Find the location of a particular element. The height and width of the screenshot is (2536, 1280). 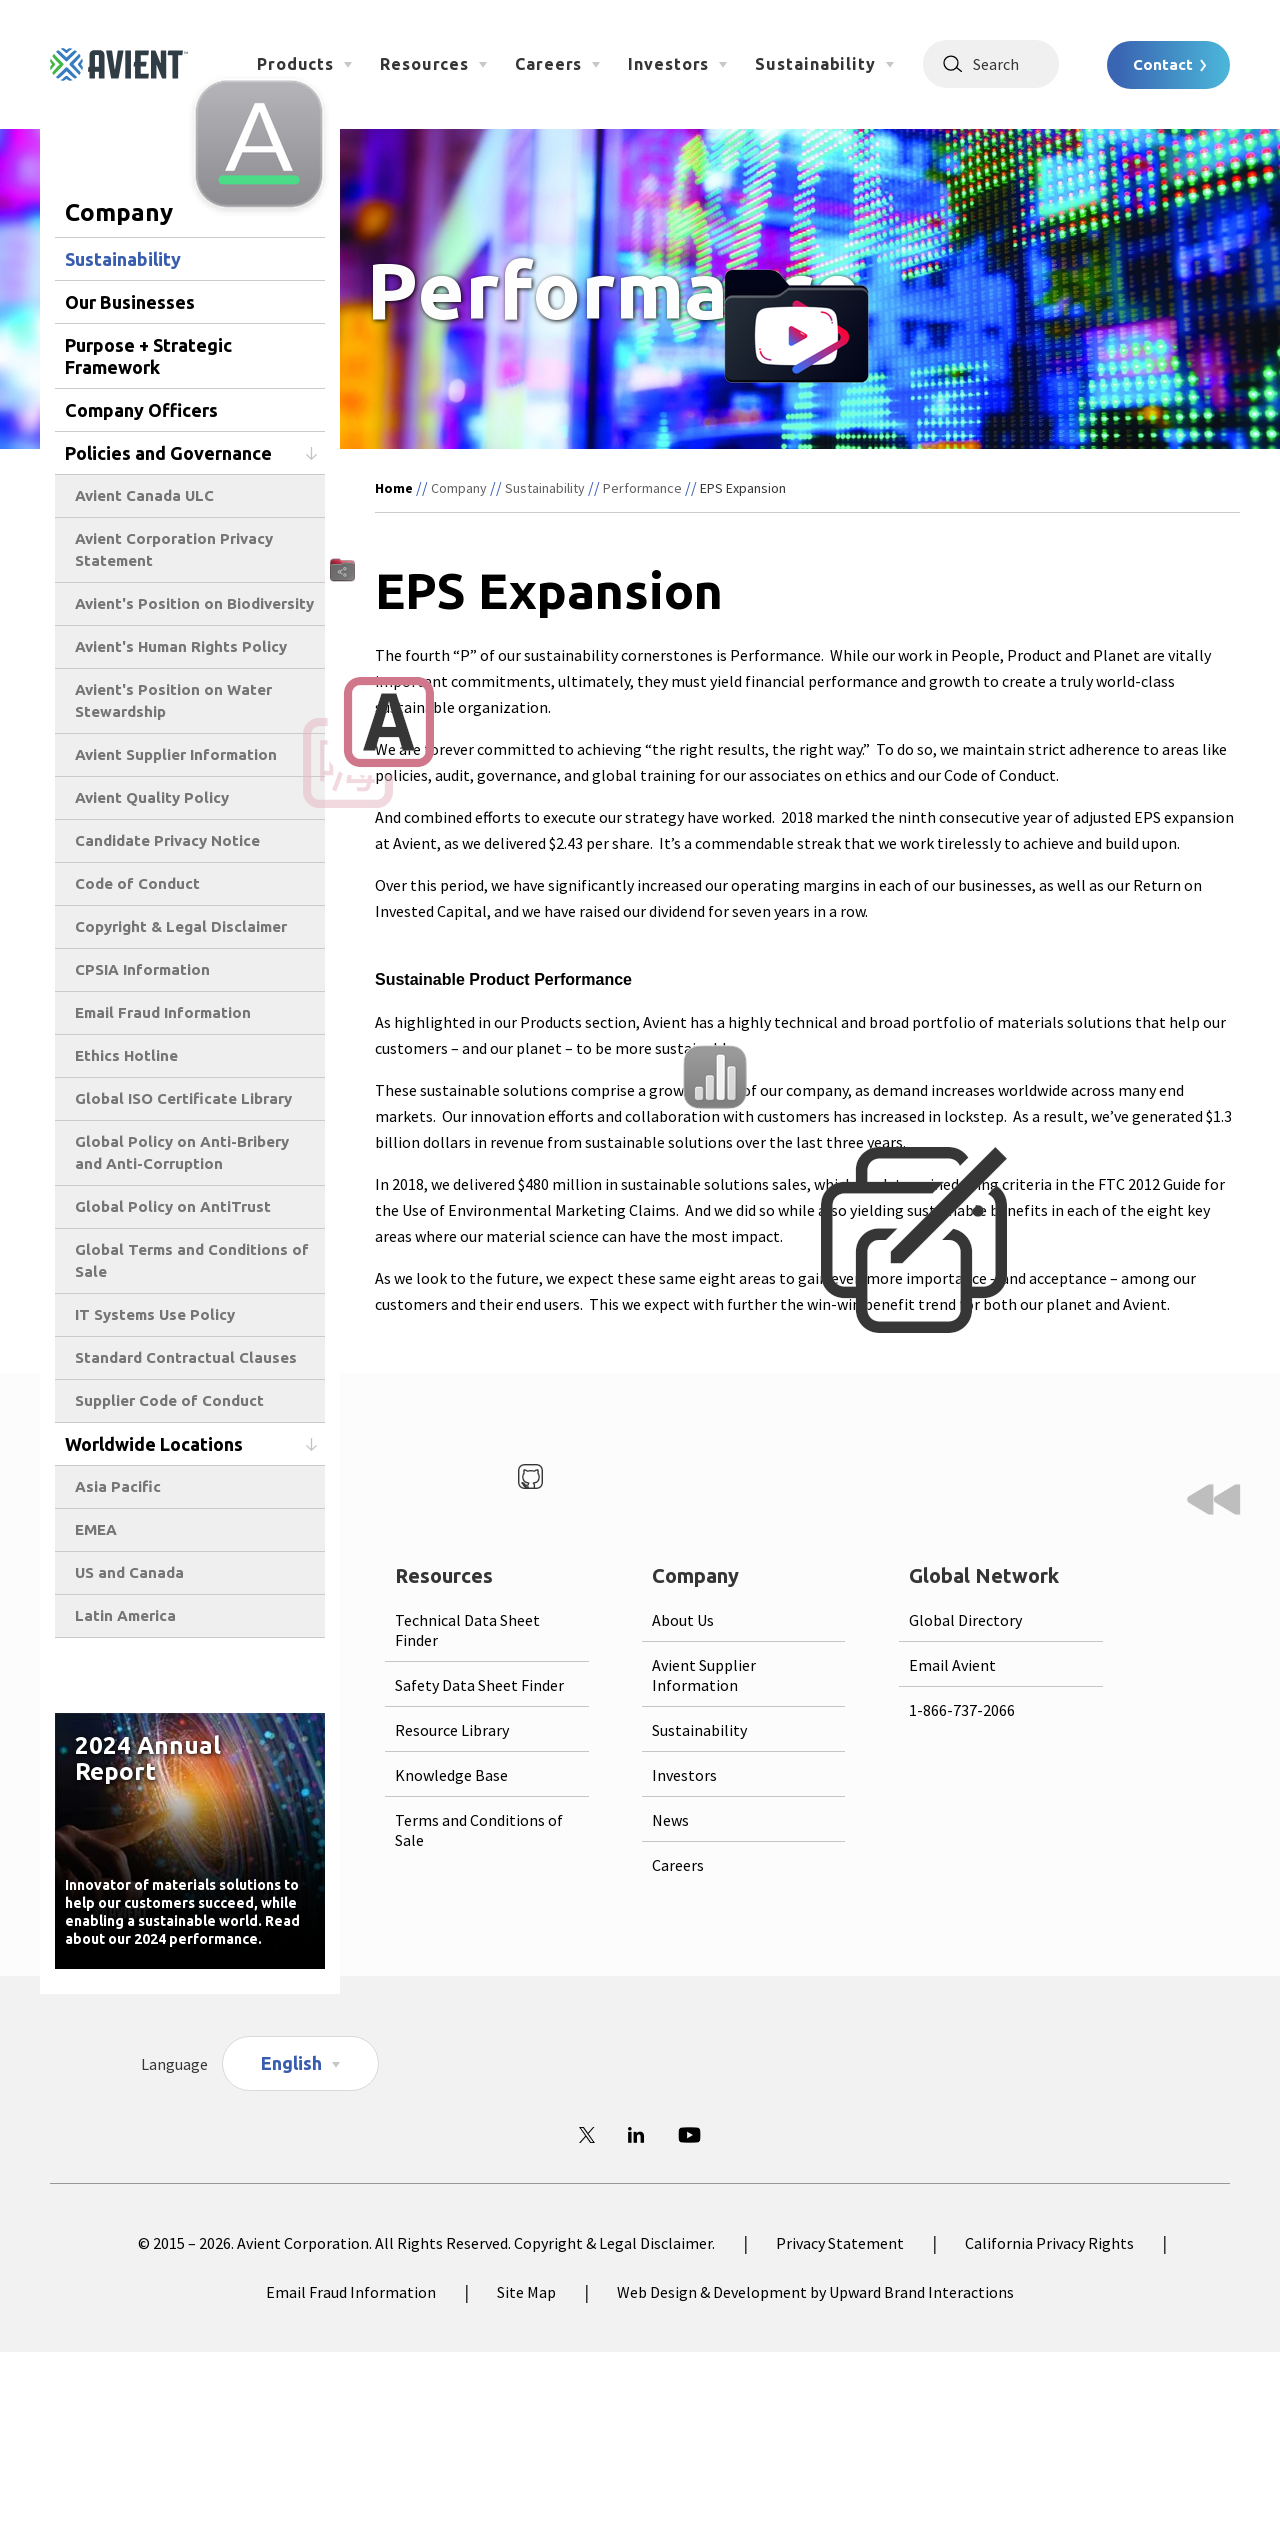

open numbers spreadsheet app is located at coordinates (715, 1077).